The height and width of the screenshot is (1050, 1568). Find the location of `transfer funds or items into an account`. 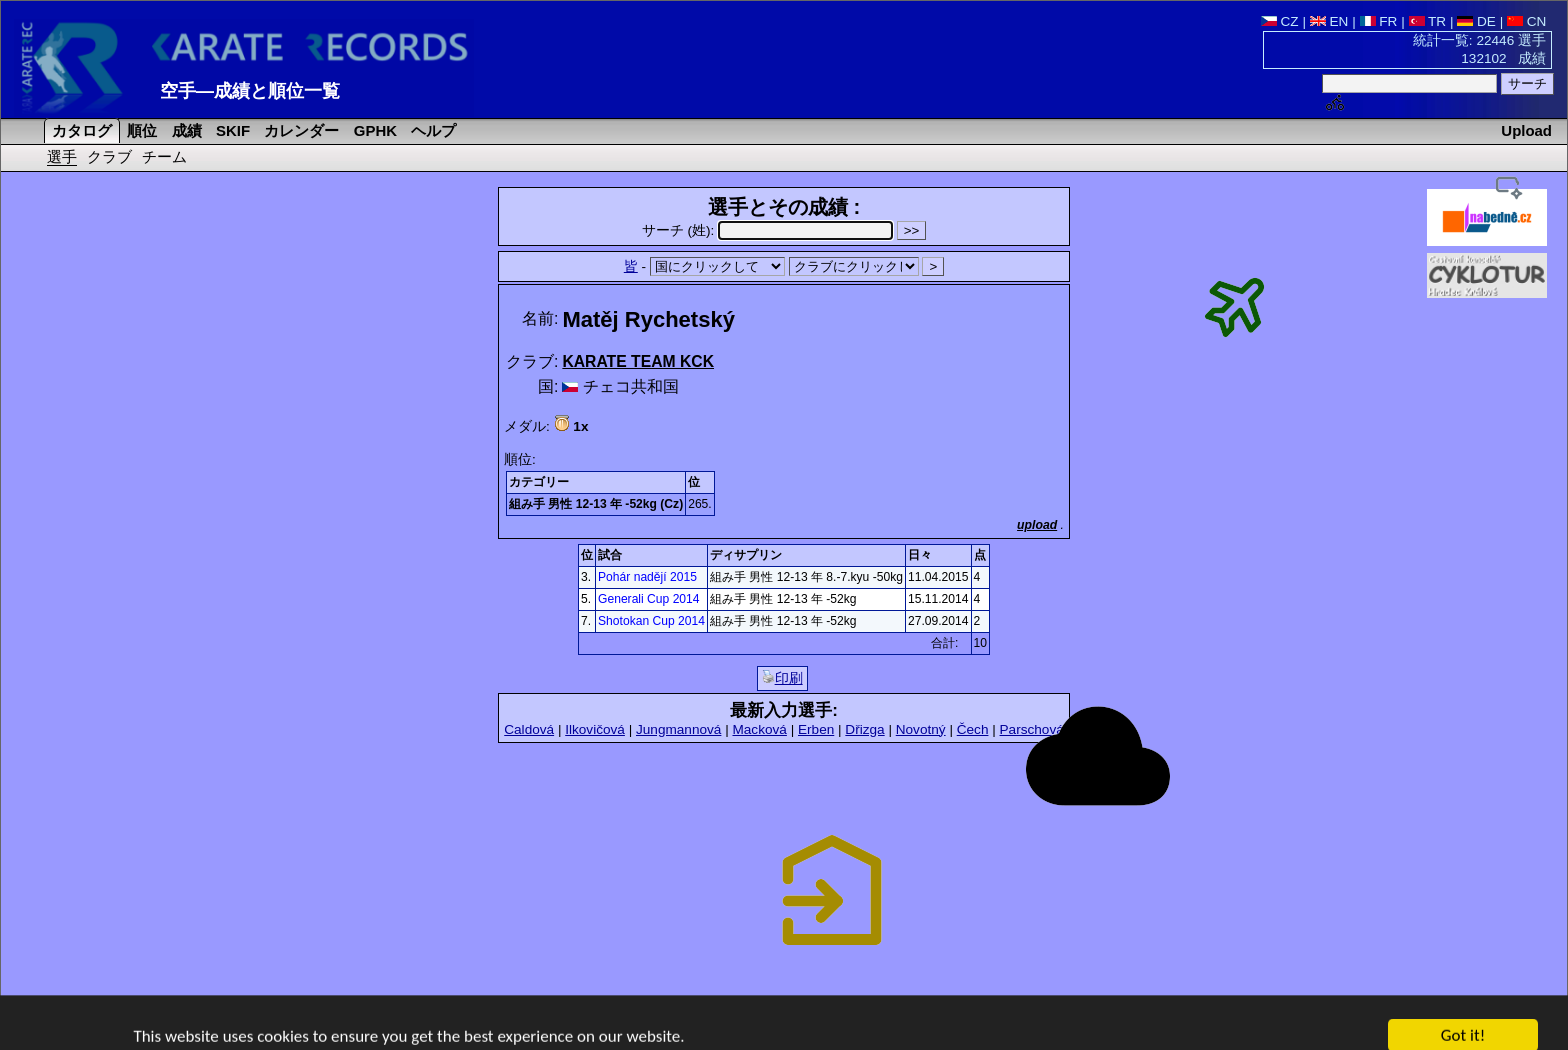

transfer funds or items into an account is located at coordinates (832, 890).